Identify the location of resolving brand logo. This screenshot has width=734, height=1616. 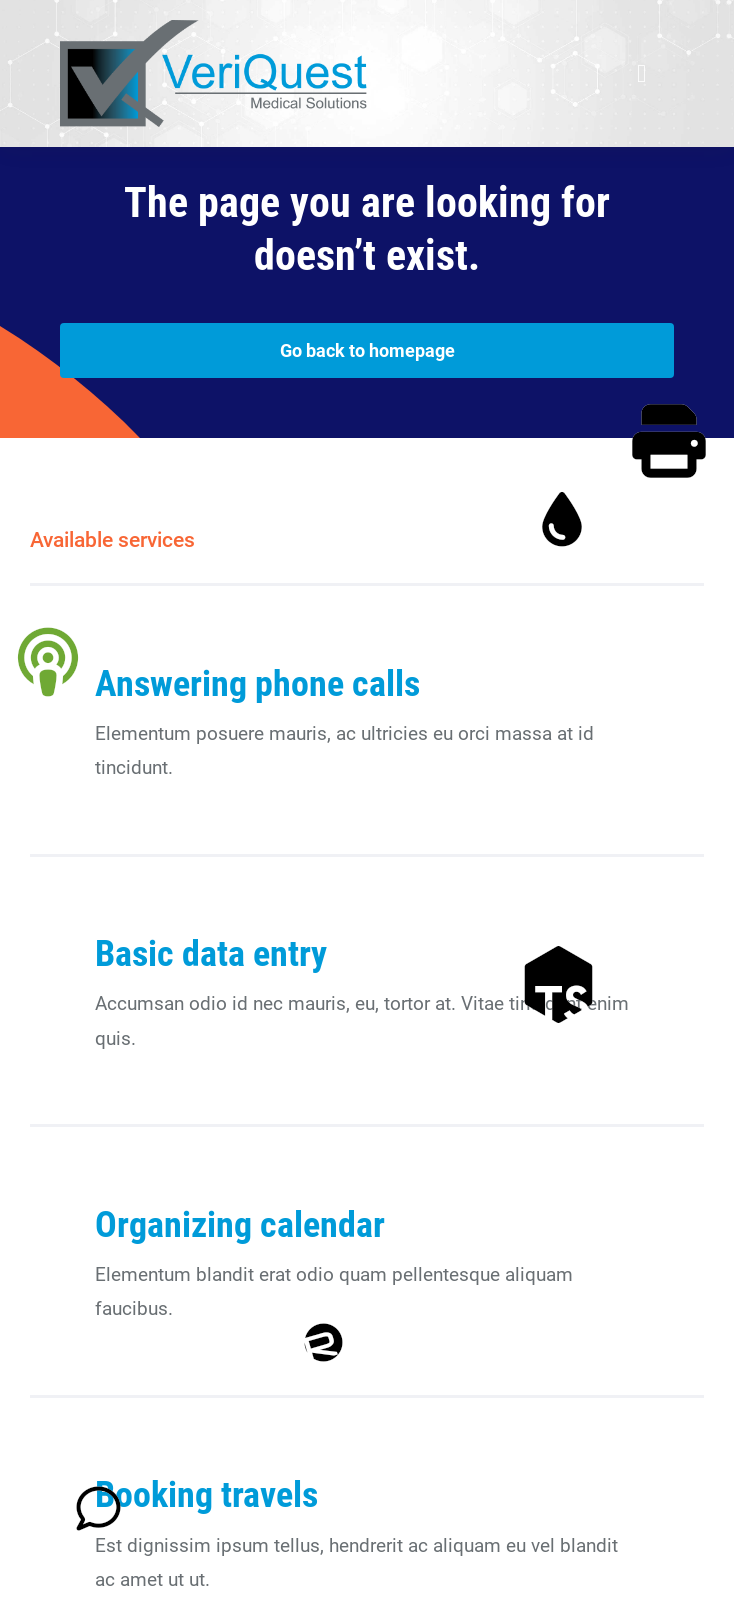
(323, 1342).